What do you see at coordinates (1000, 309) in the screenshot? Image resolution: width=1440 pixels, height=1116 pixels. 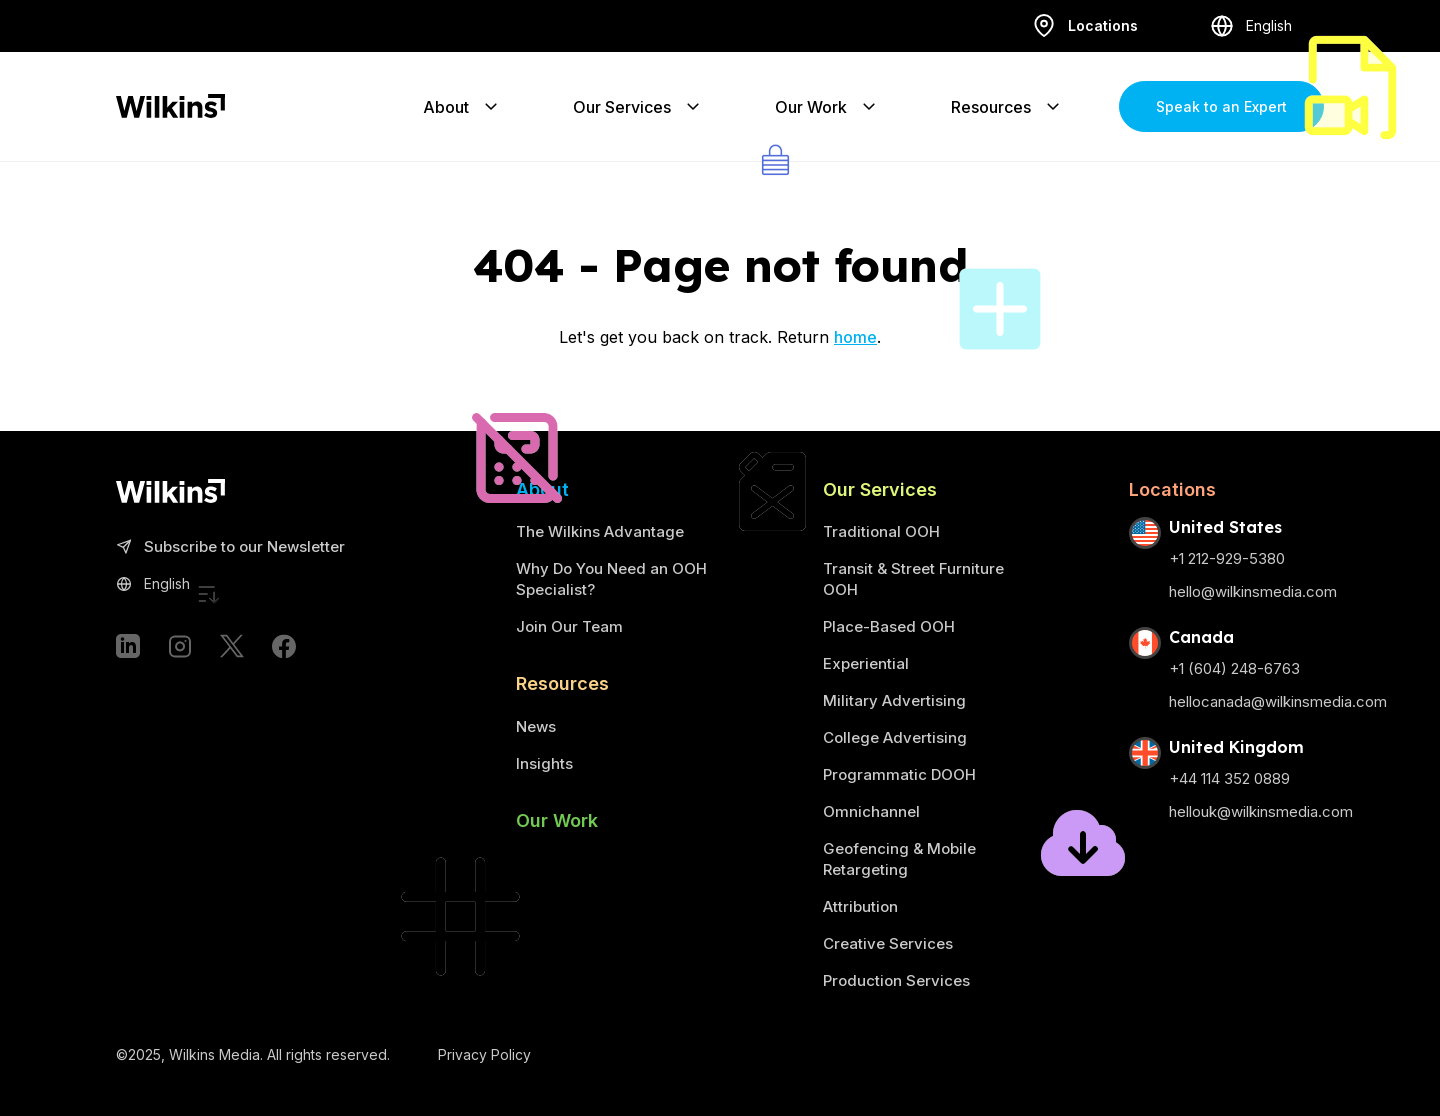 I see `add a new item` at bounding box center [1000, 309].